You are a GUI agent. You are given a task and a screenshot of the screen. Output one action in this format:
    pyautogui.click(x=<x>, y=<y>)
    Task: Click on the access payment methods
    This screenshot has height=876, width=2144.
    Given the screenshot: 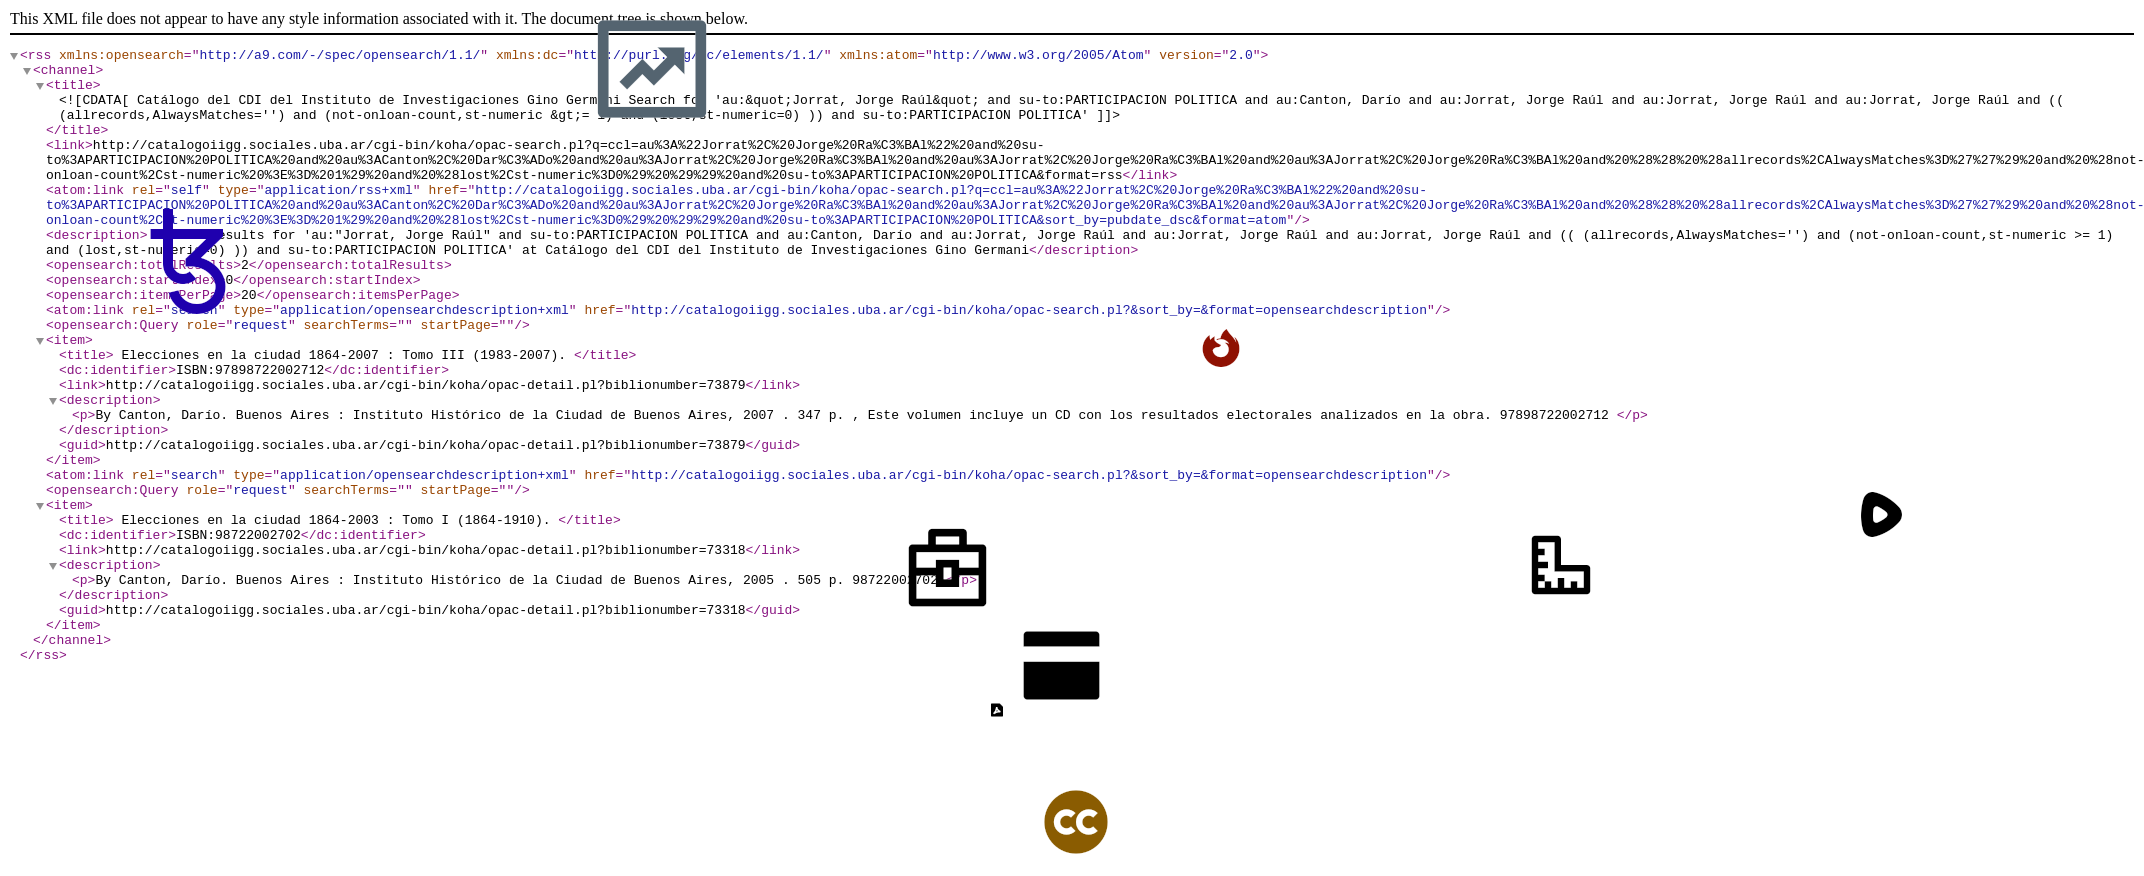 What is the action you would take?
    pyautogui.click(x=1061, y=665)
    